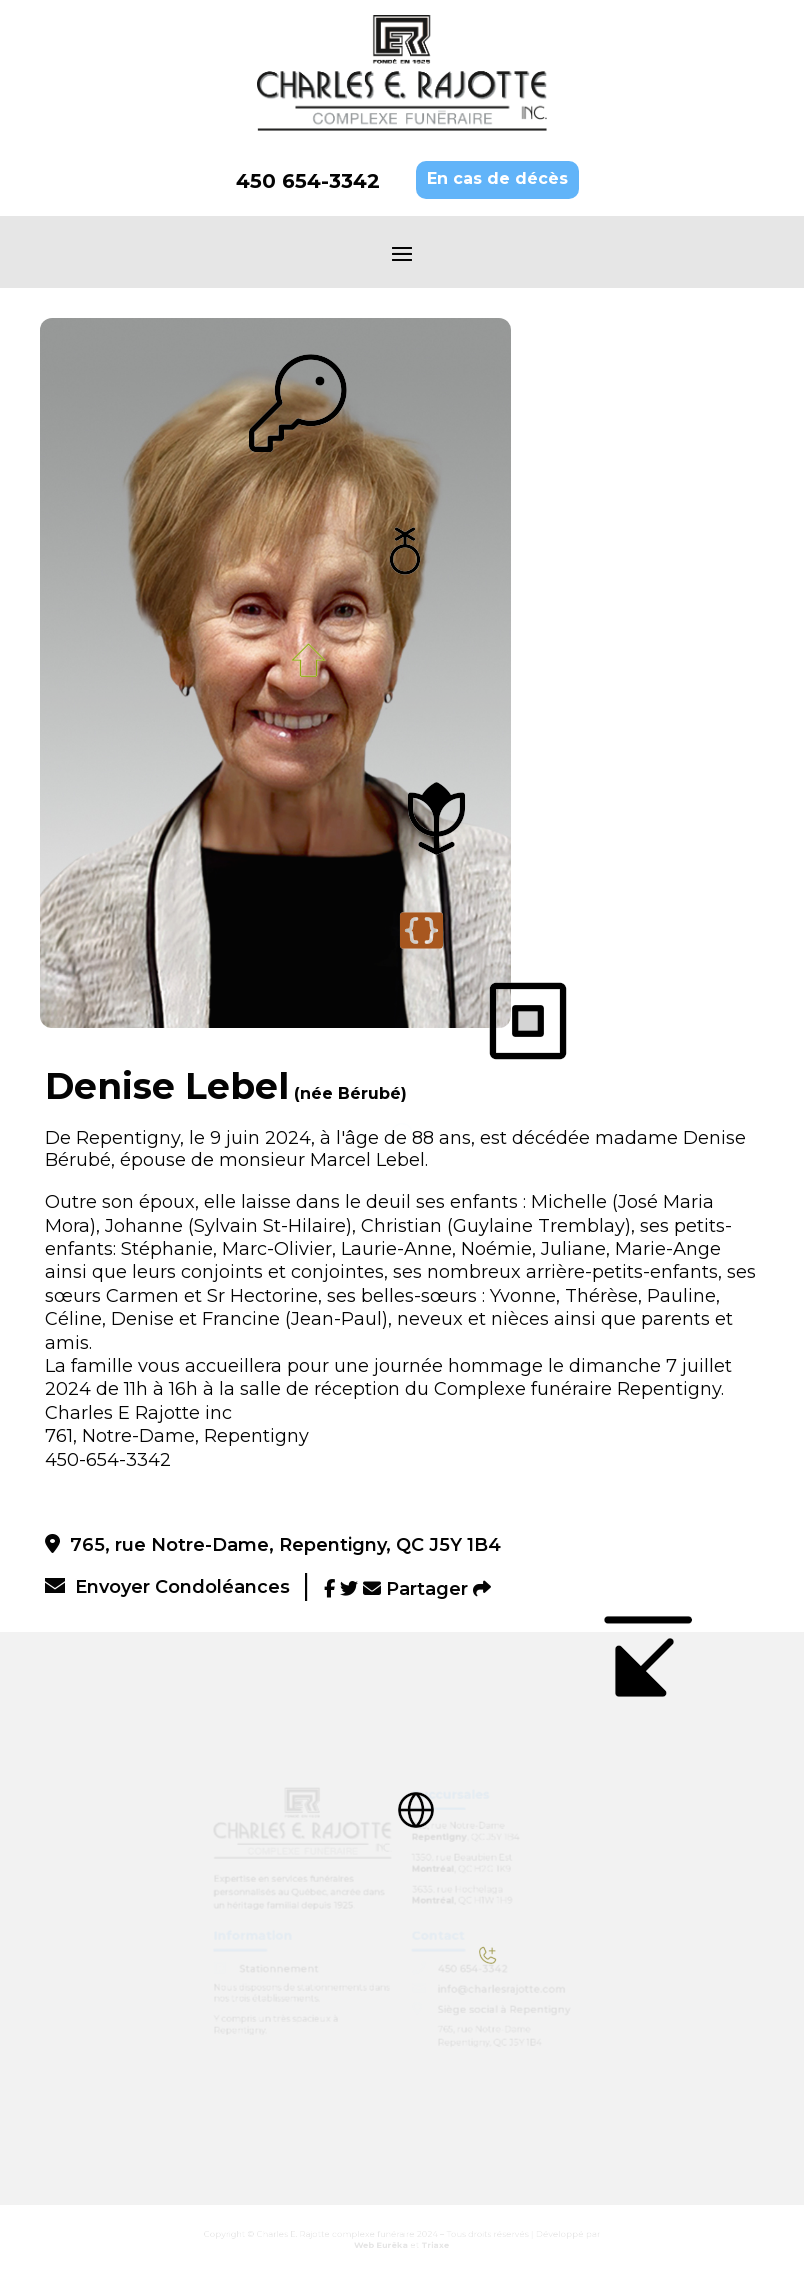 The height and width of the screenshot is (2274, 804). Describe the element at coordinates (528, 1021) in the screenshot. I see `view app or brand logo` at that location.